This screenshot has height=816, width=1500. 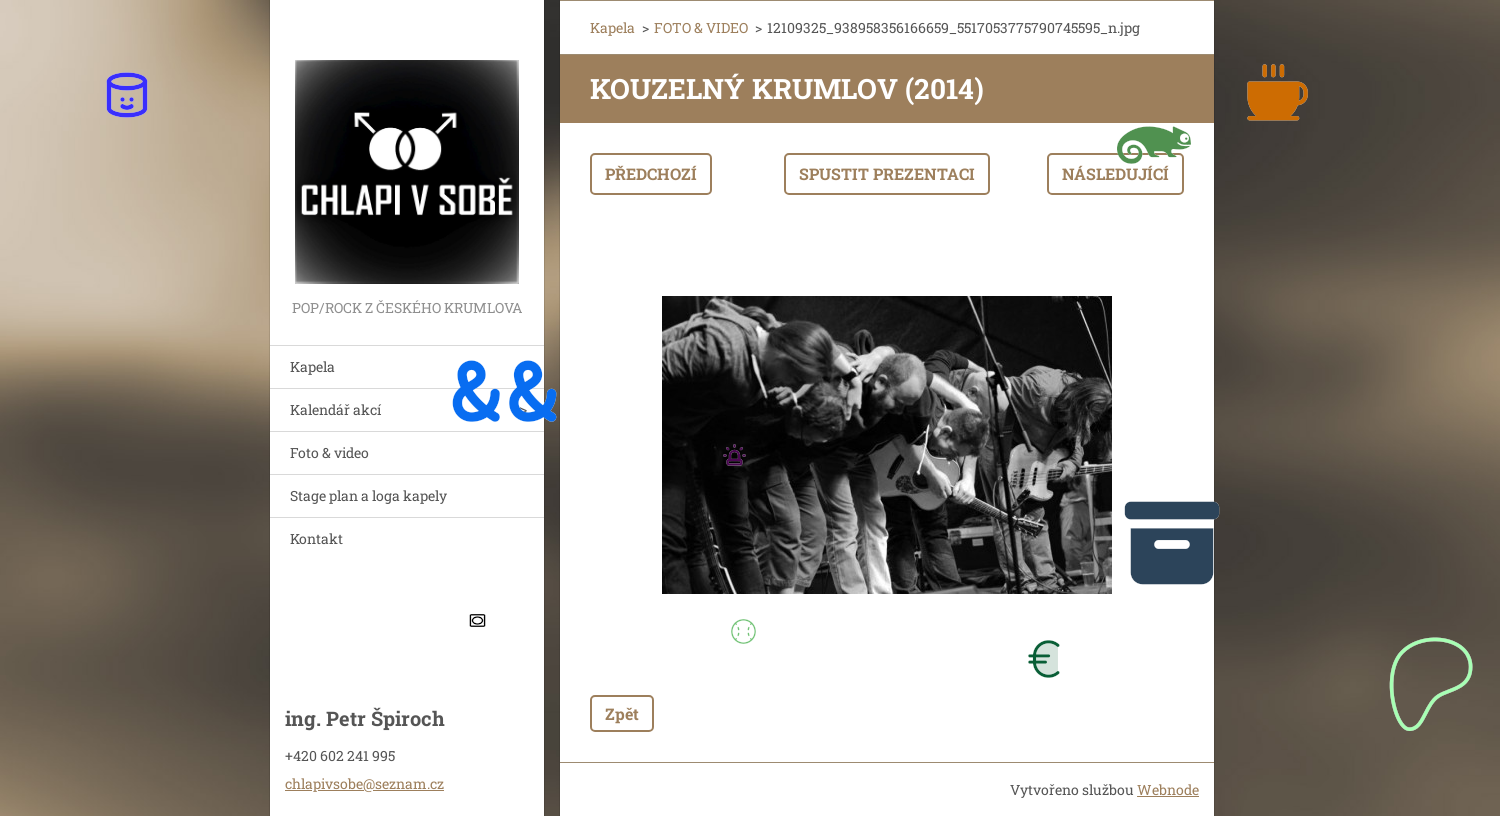 What do you see at coordinates (477, 620) in the screenshot?
I see `apply vignette effect to photo` at bounding box center [477, 620].